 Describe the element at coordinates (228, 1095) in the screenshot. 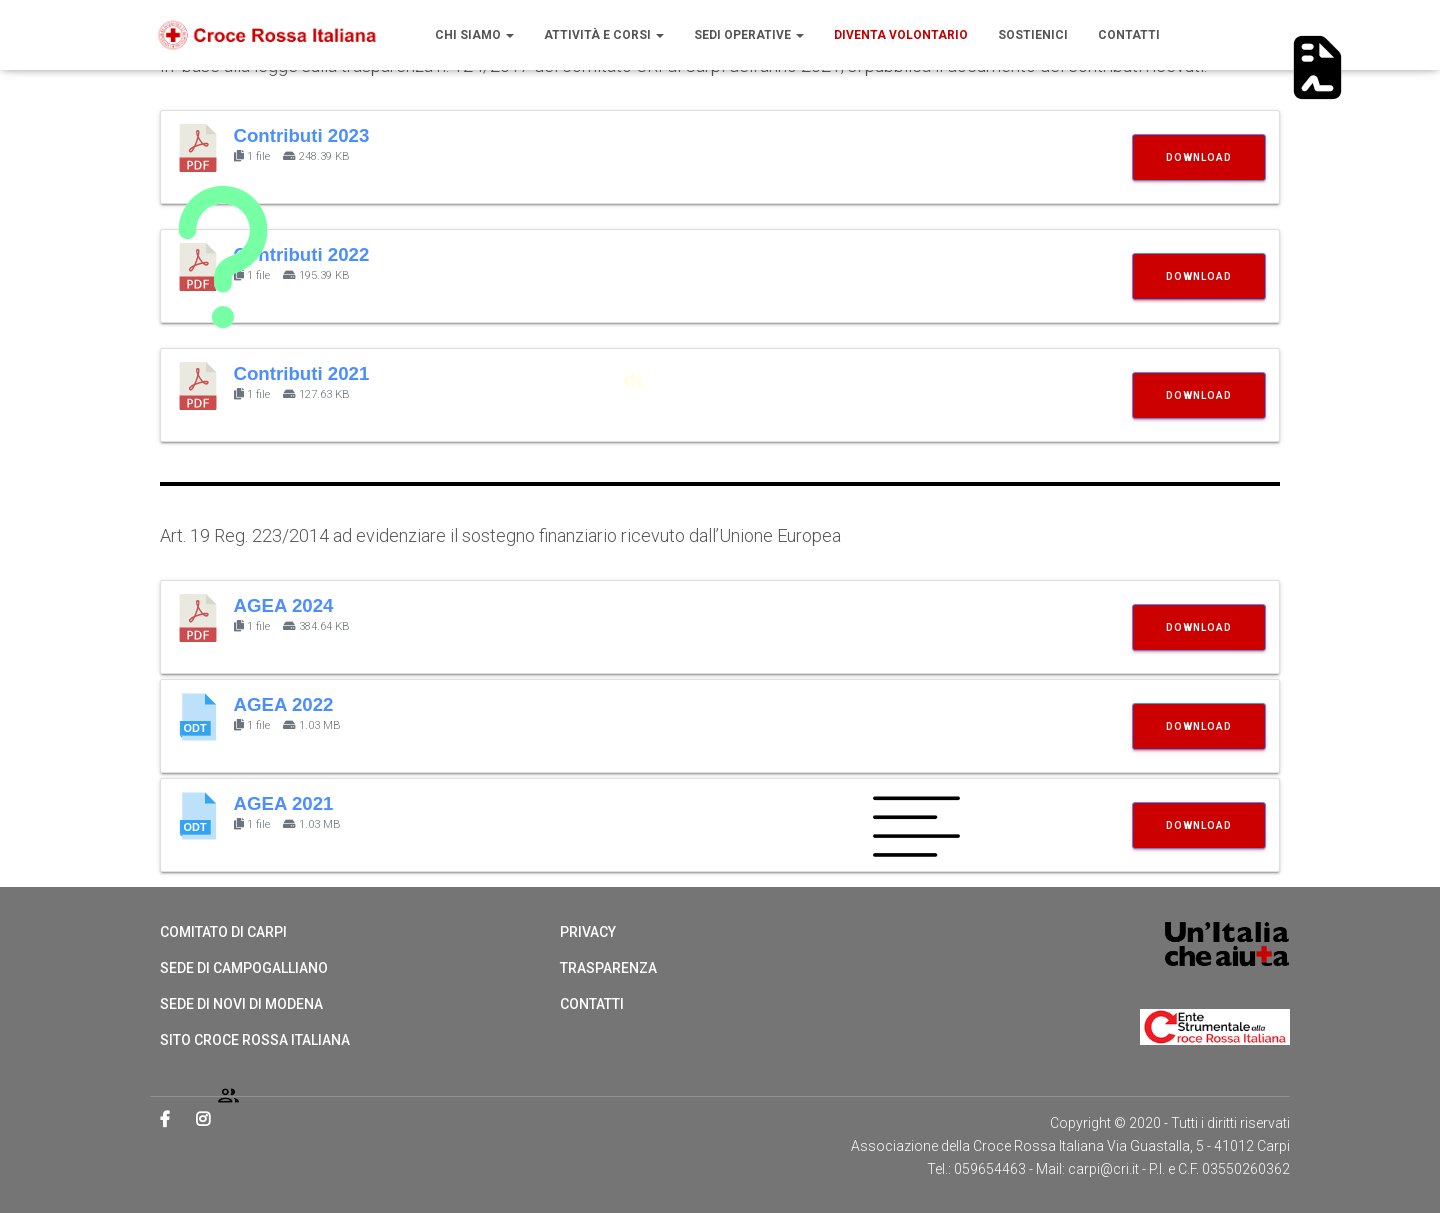

I see `view contacts or people list` at that location.